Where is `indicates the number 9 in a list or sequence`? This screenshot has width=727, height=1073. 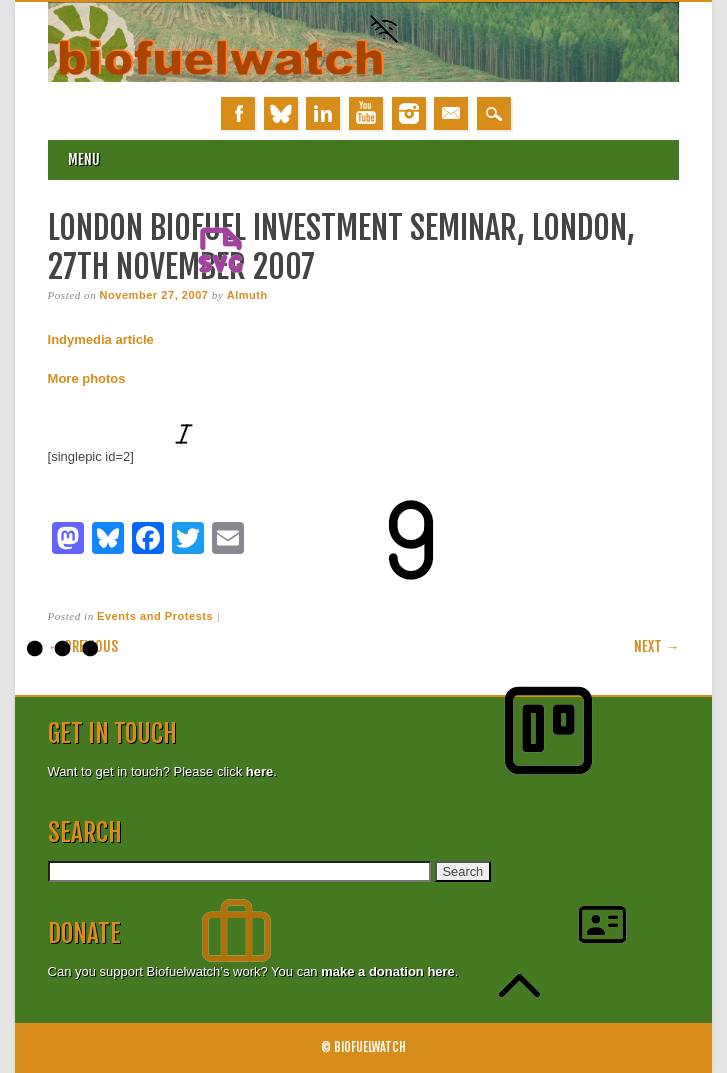
indicates the number 9 in a list or sequence is located at coordinates (411, 540).